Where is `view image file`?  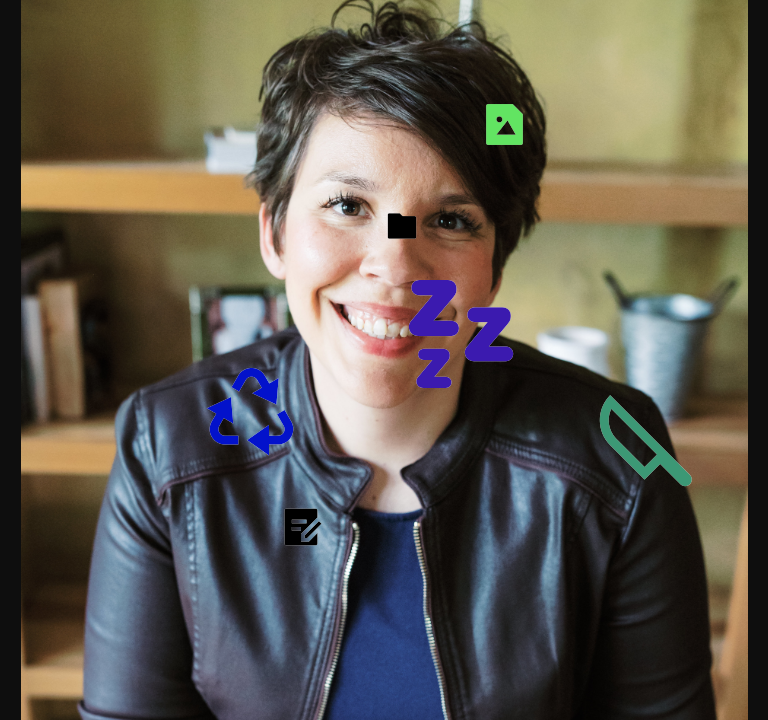 view image file is located at coordinates (504, 124).